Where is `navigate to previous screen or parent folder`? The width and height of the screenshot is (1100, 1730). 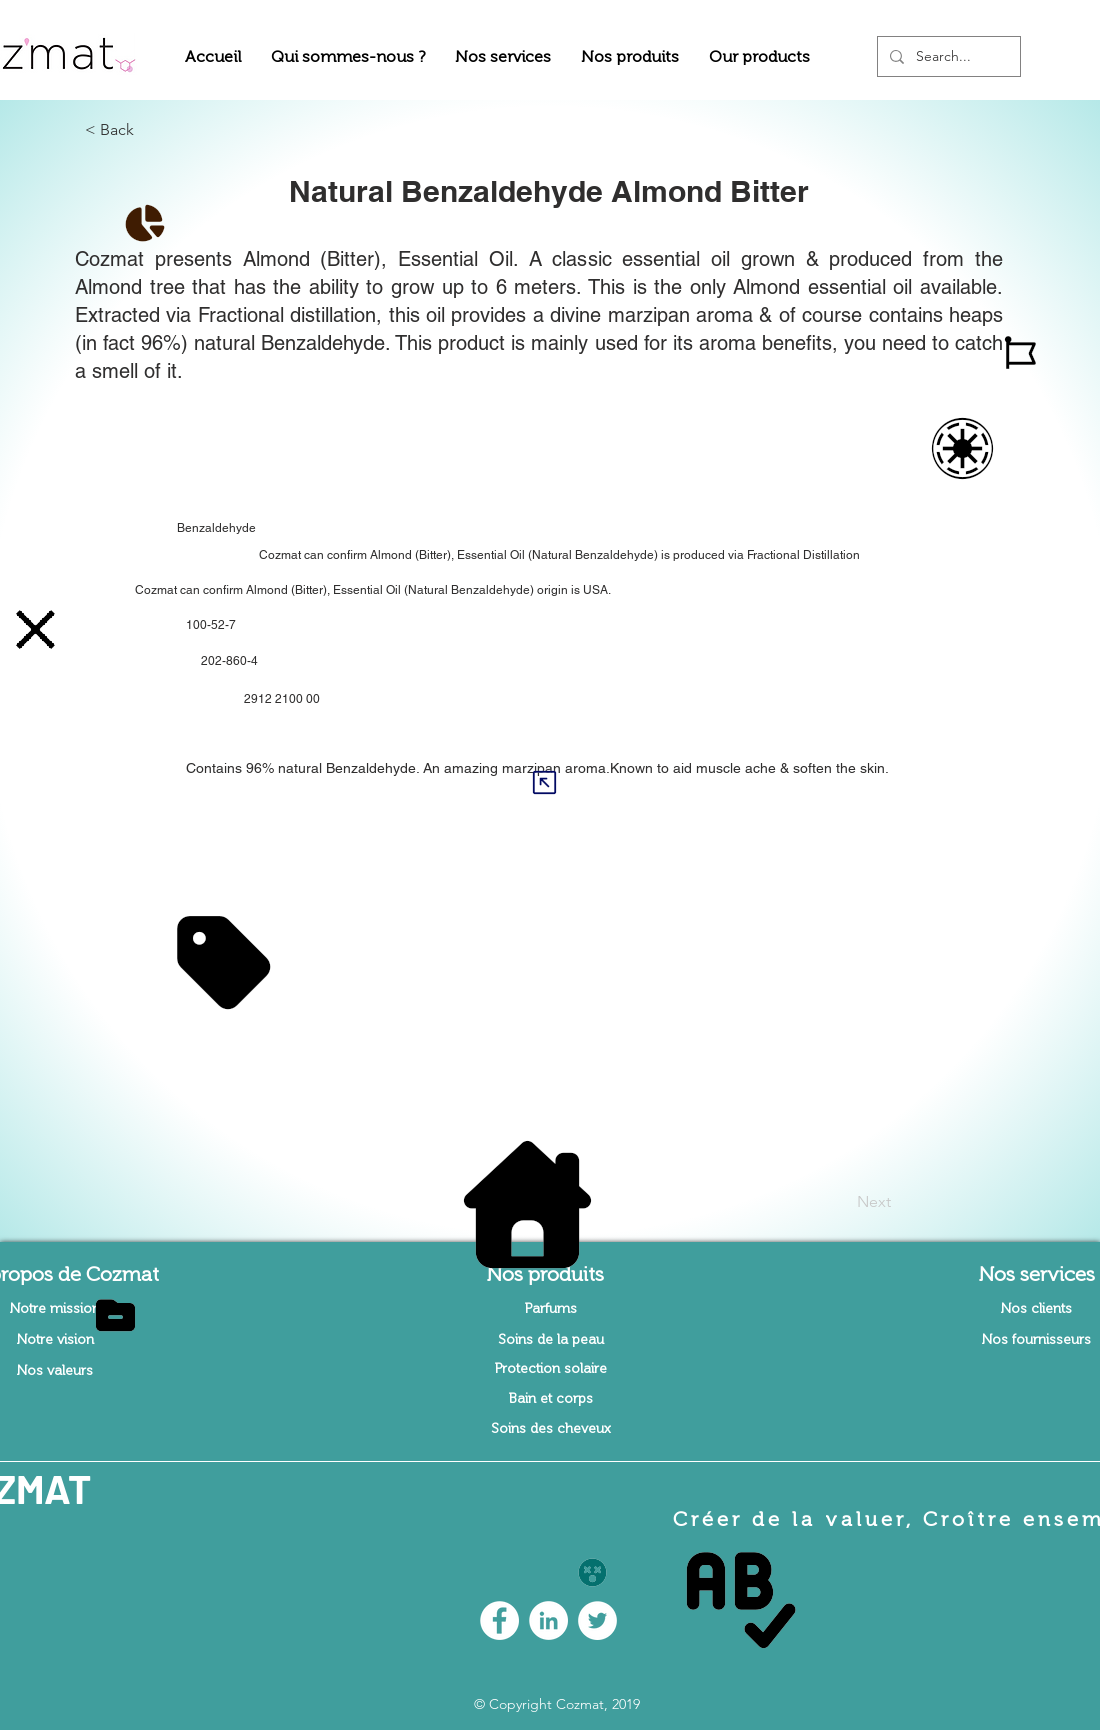
navigate to previous screen or parent folder is located at coordinates (544, 782).